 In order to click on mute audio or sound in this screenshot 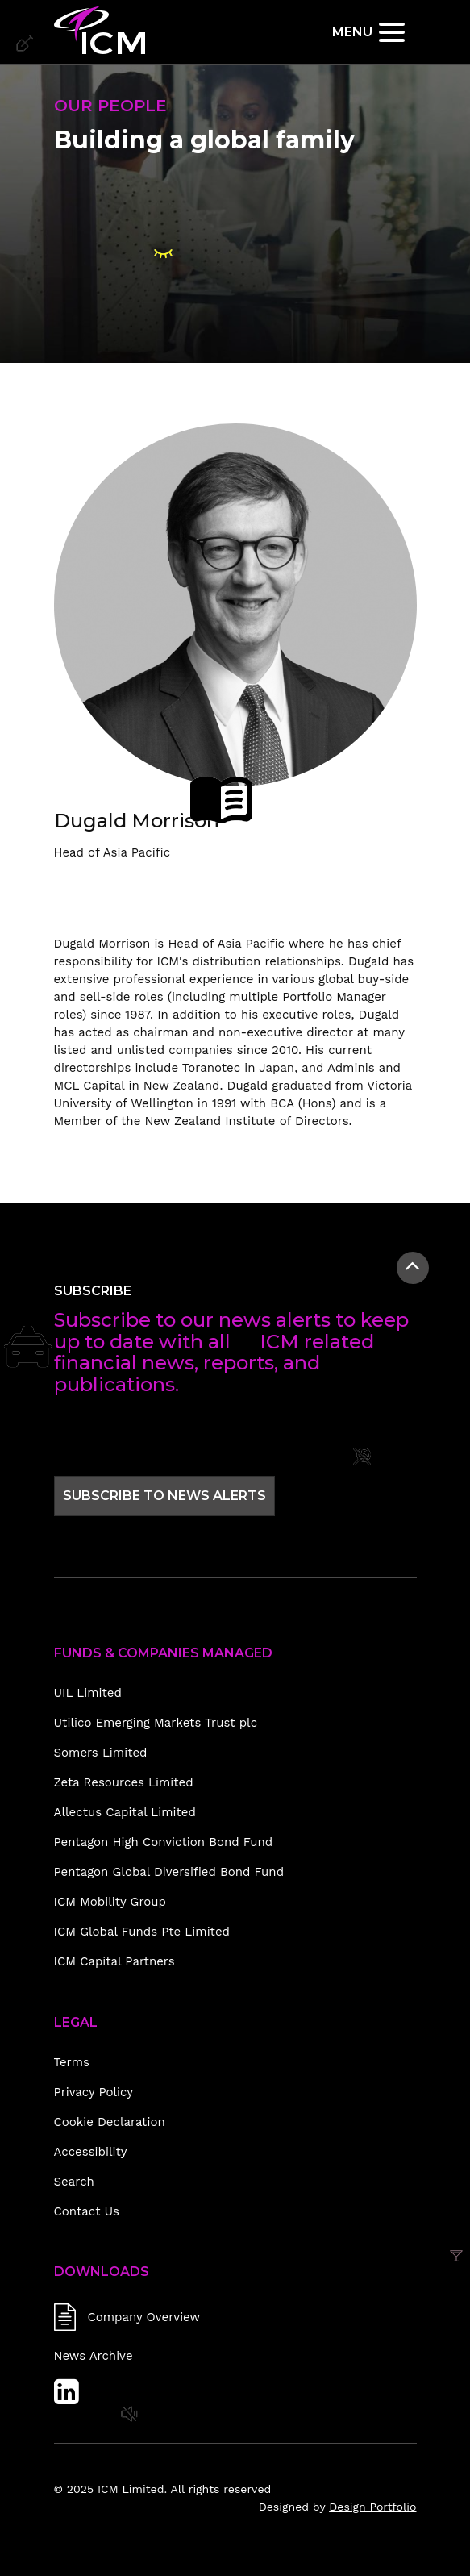, I will do `click(129, 2414)`.